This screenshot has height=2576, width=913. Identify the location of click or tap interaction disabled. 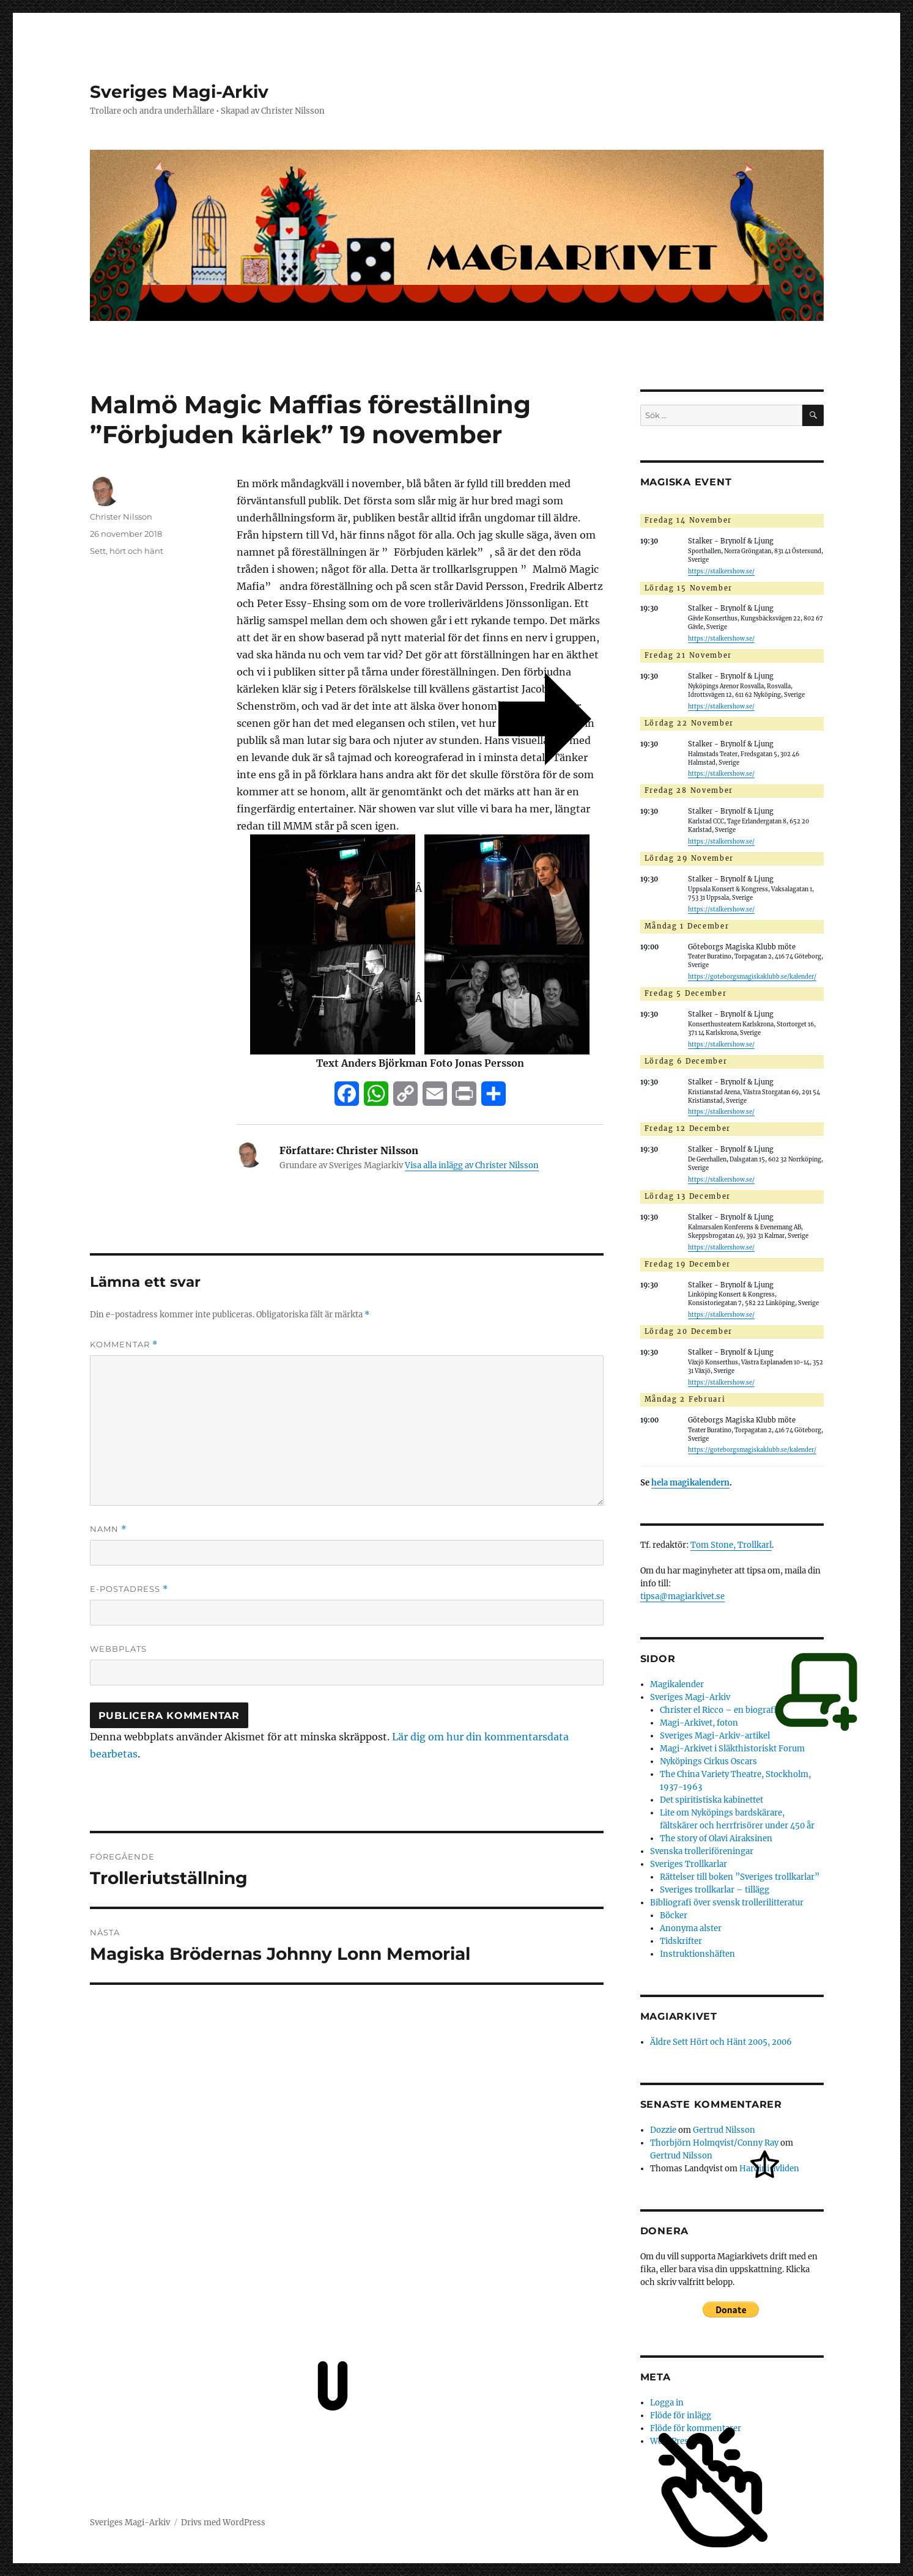
(713, 2487).